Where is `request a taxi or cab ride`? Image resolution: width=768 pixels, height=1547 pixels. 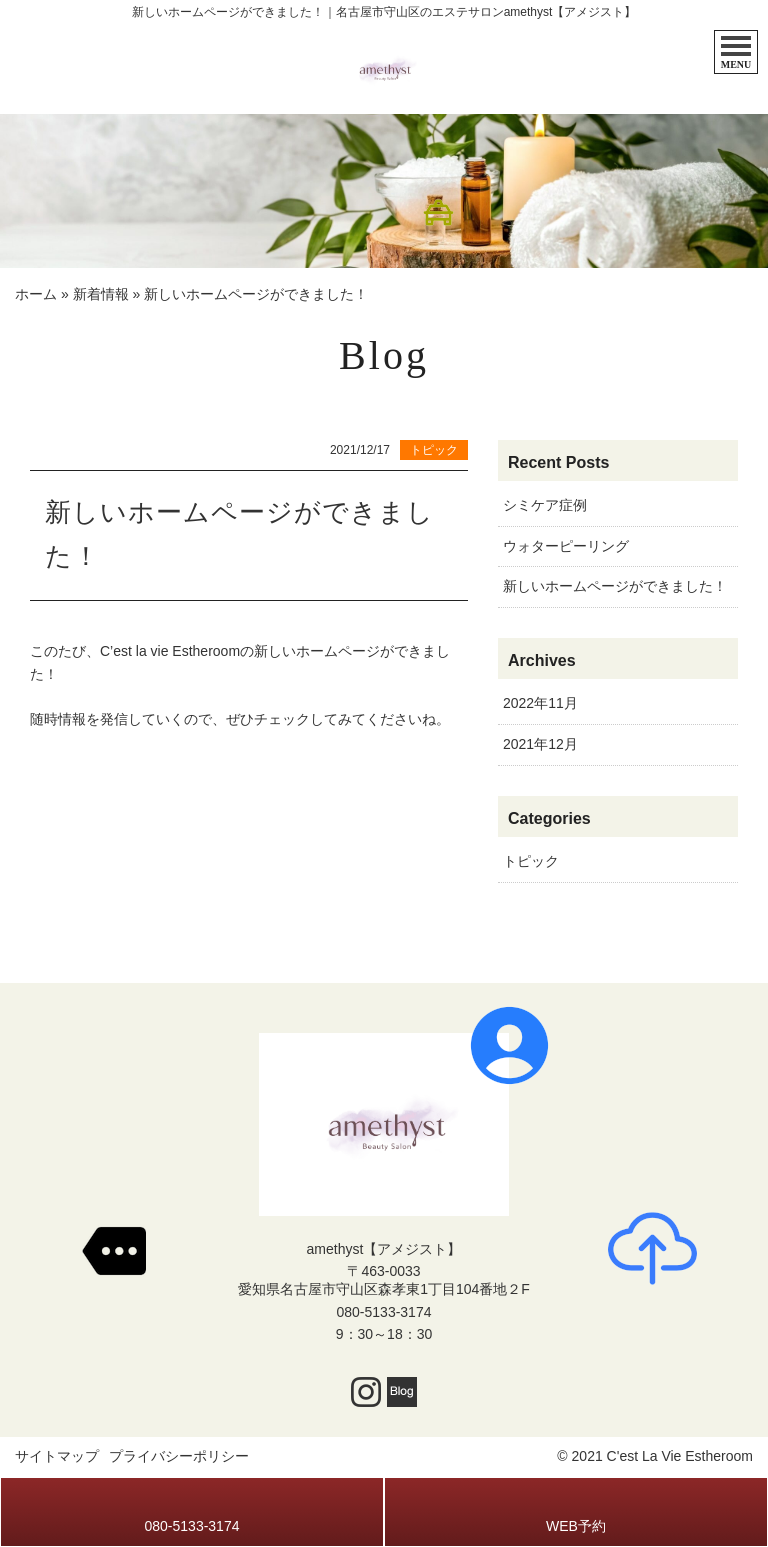
request a taxi or cab ride is located at coordinates (438, 214).